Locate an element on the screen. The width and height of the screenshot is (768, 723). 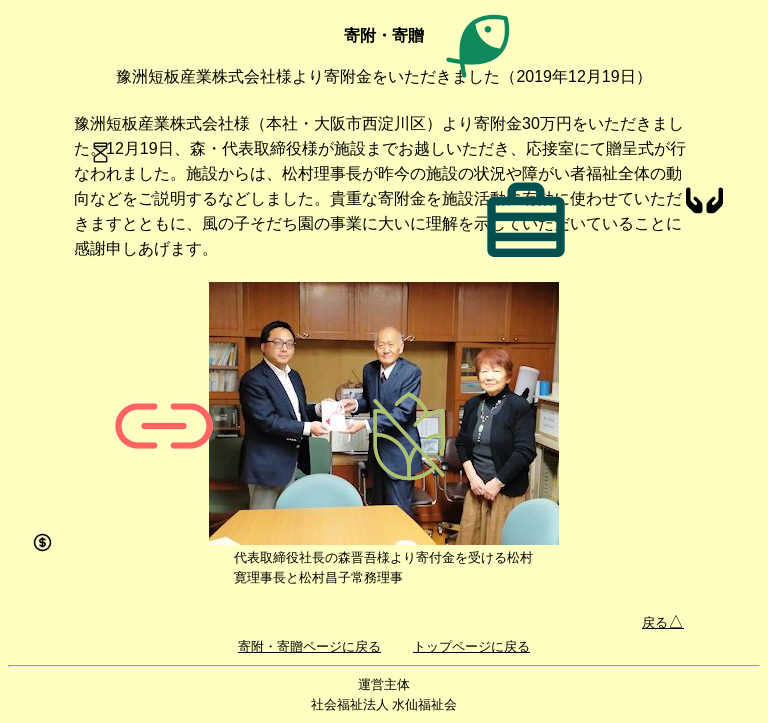
support or care services is located at coordinates (704, 198).